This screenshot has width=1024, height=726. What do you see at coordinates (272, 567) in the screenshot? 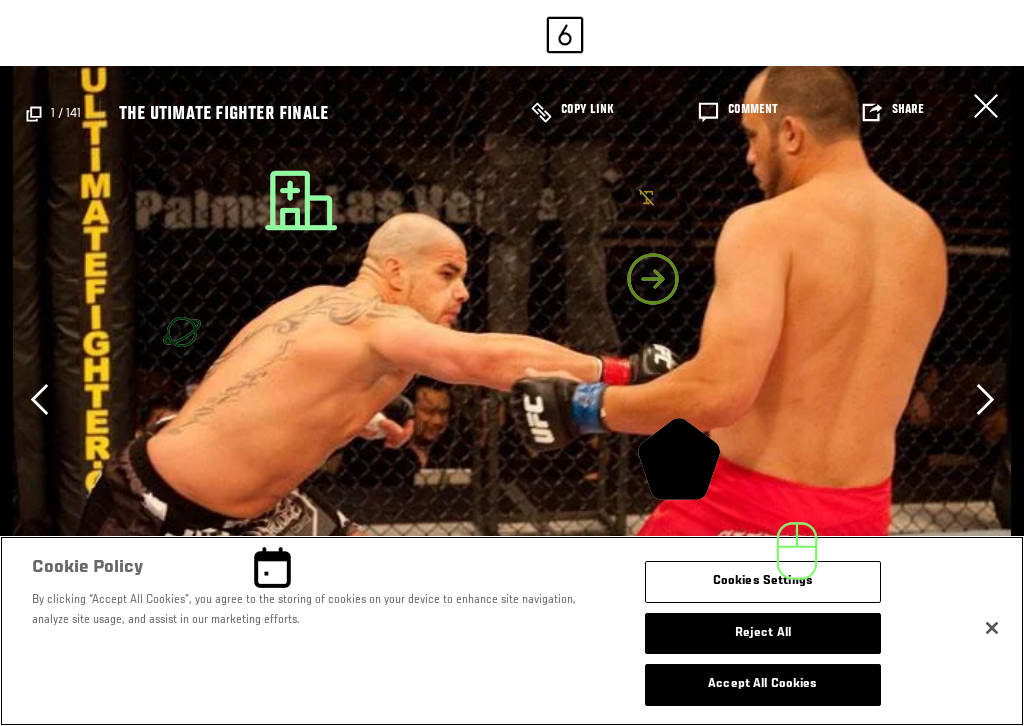
I see `view or manage a scheduled event` at bounding box center [272, 567].